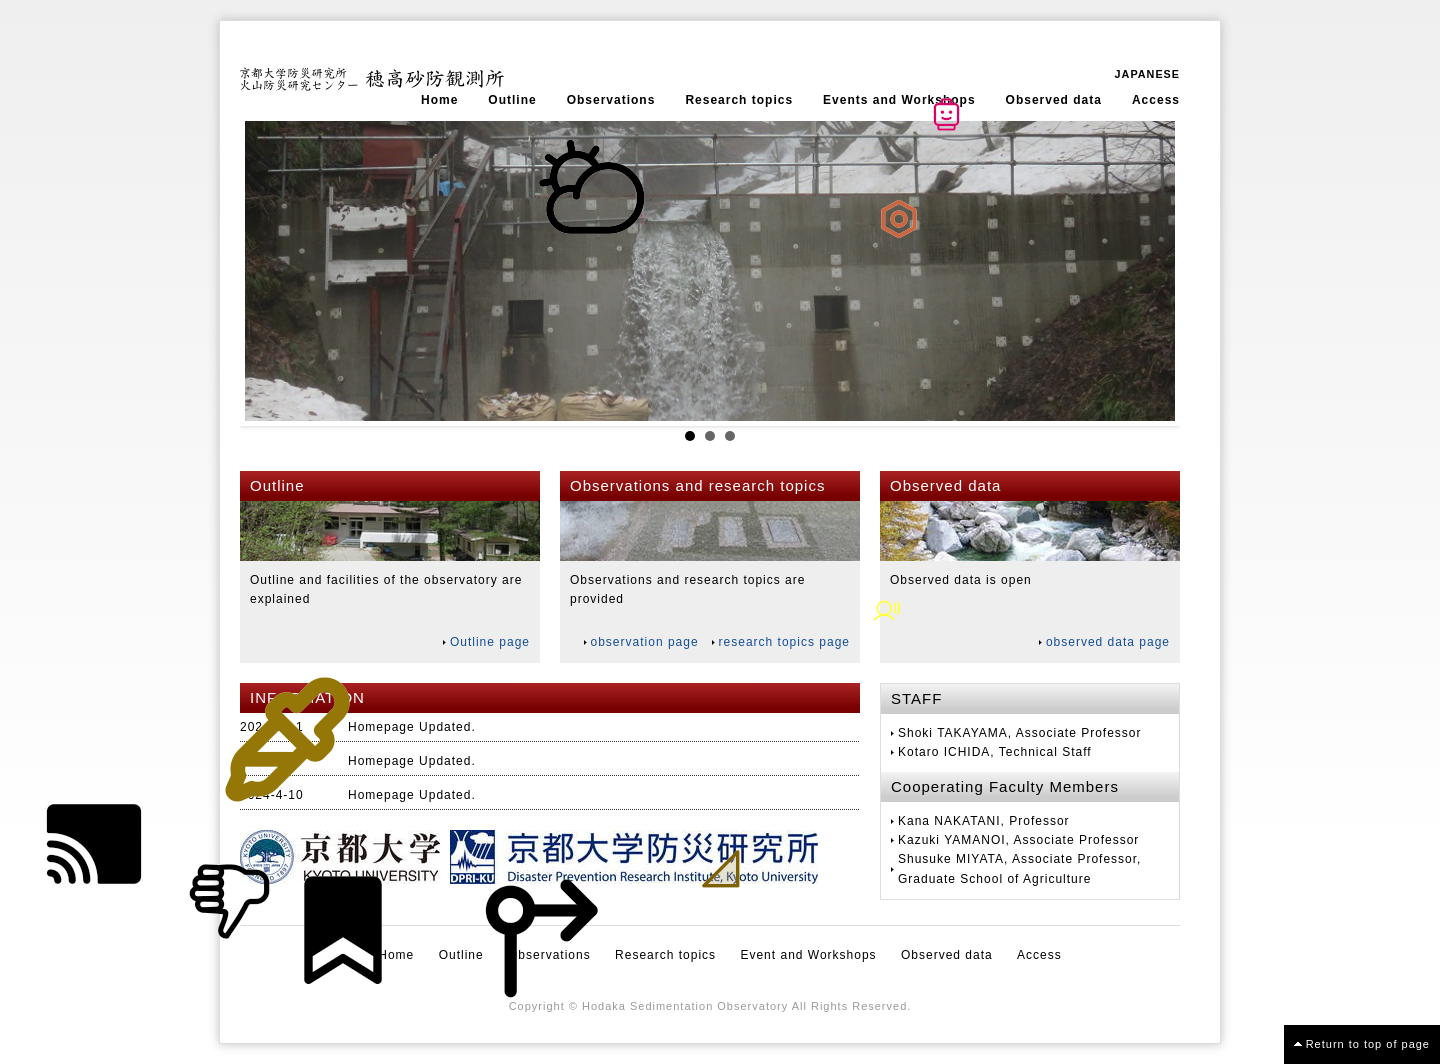 The width and height of the screenshot is (1440, 1064). I want to click on user is speaking or broadcasting audio, so click(886, 610).